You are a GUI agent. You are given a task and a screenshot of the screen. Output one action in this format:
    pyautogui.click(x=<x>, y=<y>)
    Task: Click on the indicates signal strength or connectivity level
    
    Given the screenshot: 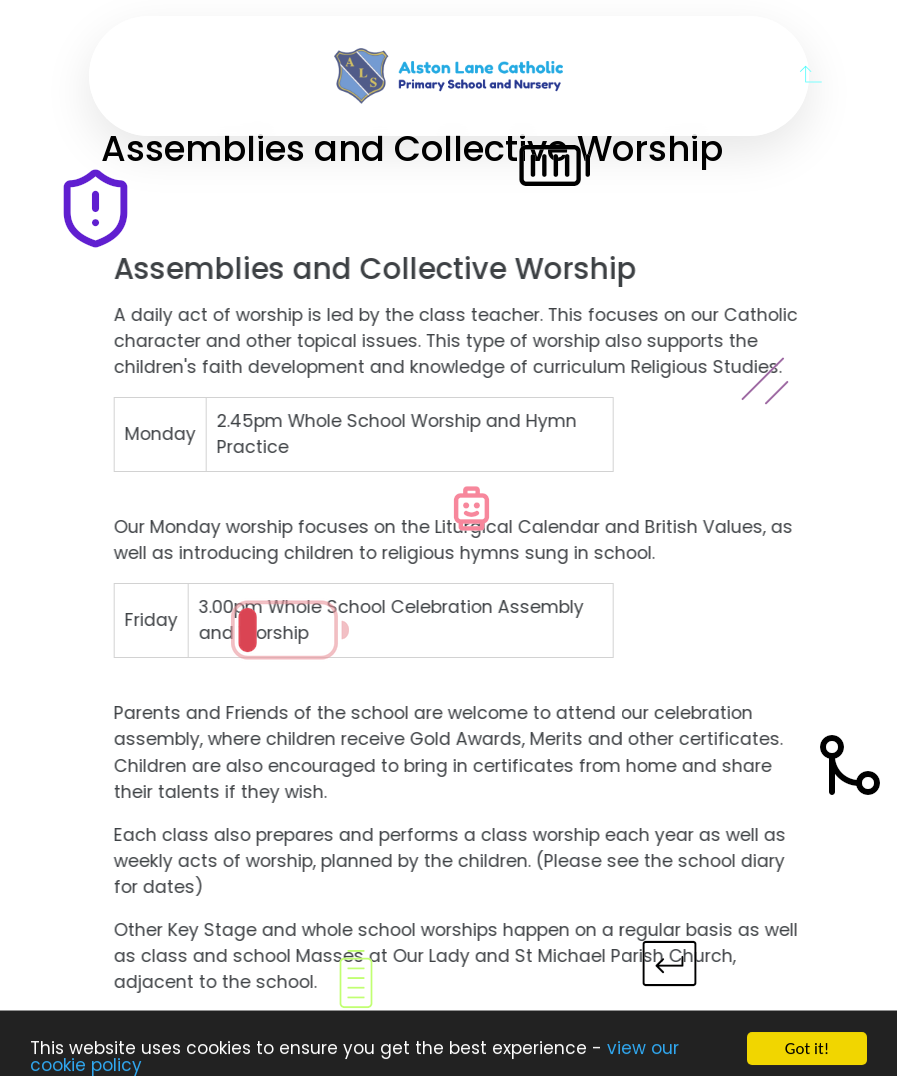 What is the action you would take?
    pyautogui.click(x=766, y=382)
    